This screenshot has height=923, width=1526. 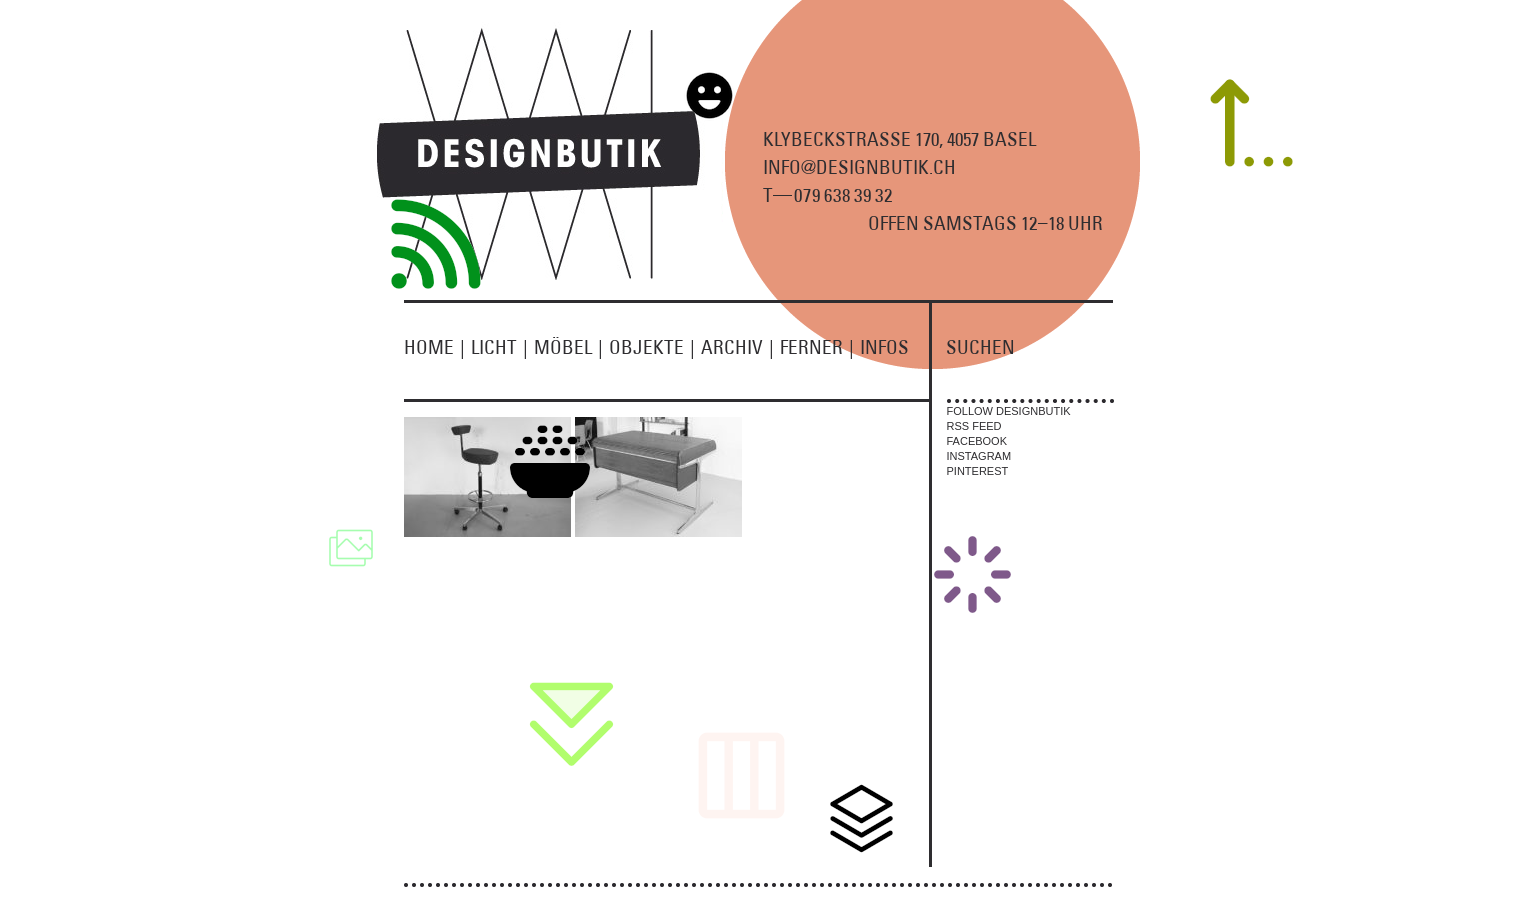 I want to click on view layers or stacked content, so click(x=861, y=818).